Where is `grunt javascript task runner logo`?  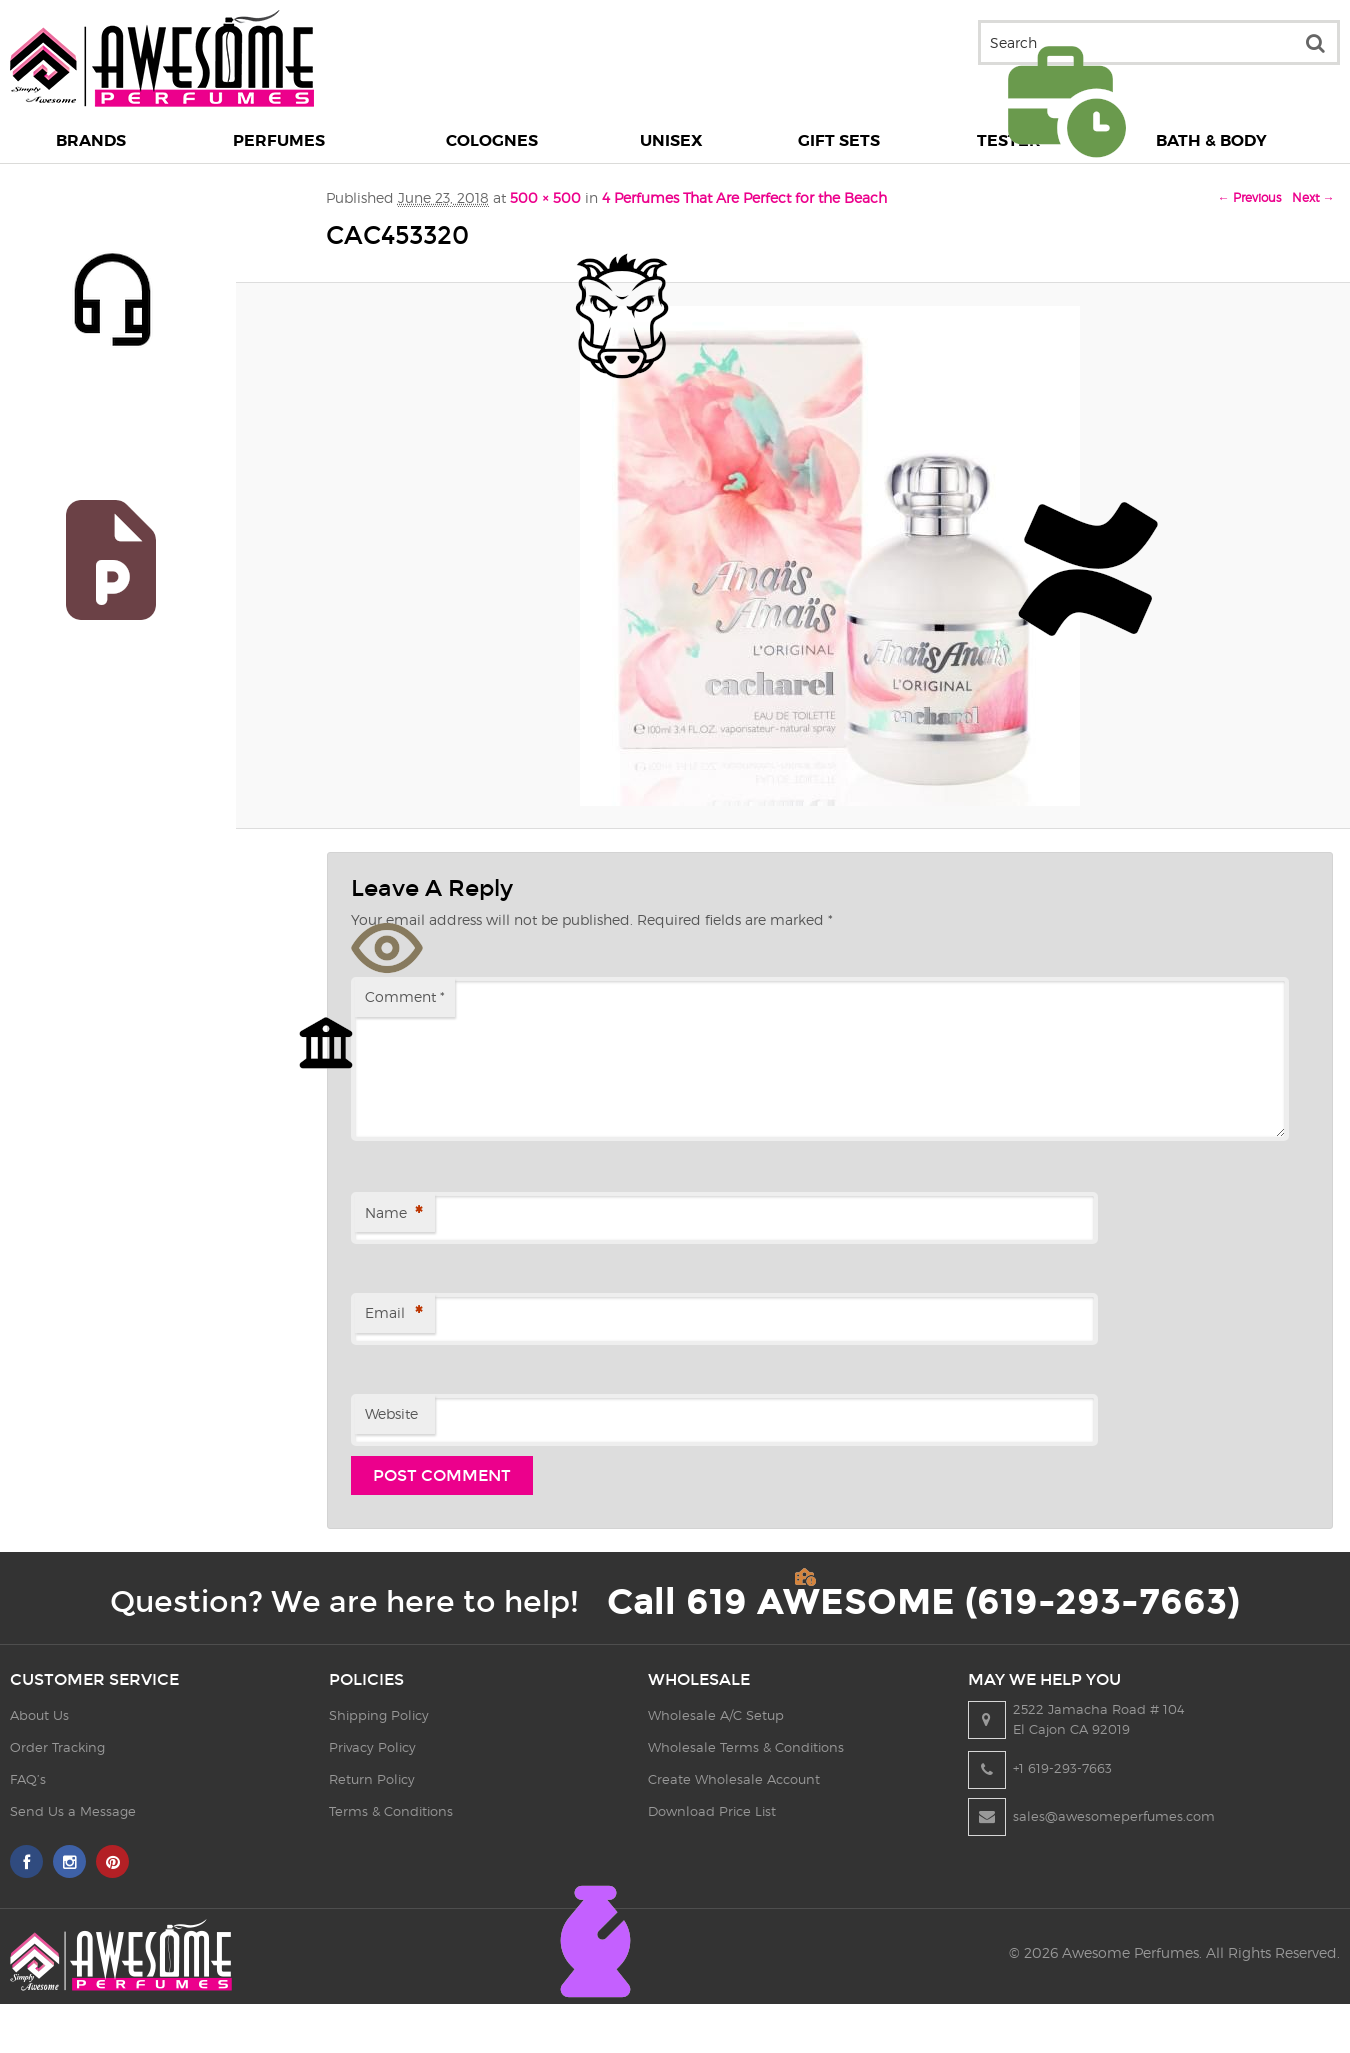
grunt javascript task runner logo is located at coordinates (622, 316).